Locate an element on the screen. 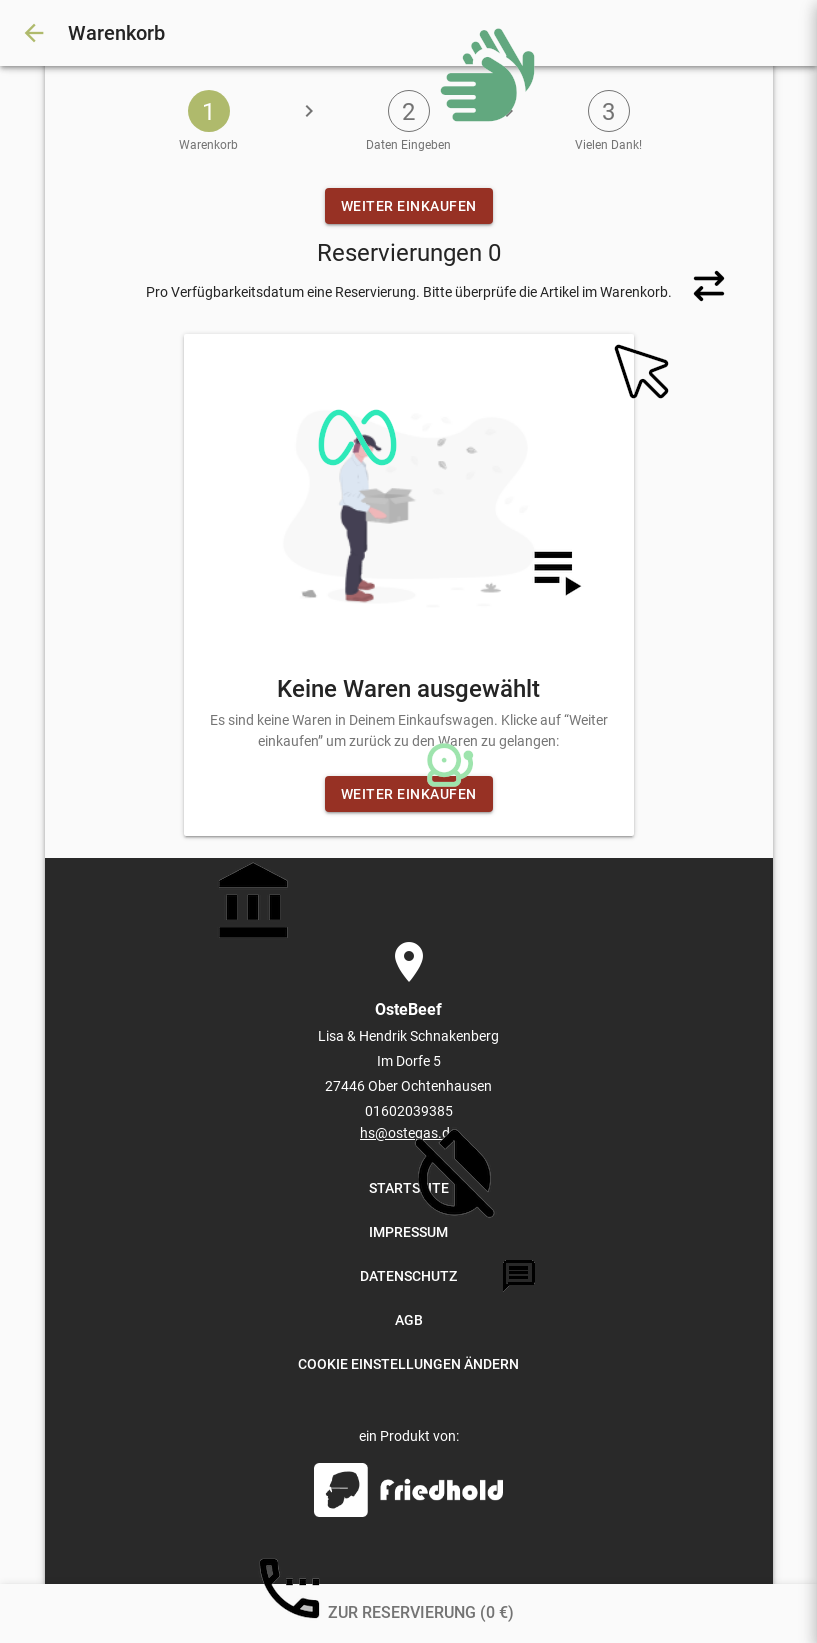 This screenshot has width=817, height=1643. open messages or chat is located at coordinates (519, 1276).